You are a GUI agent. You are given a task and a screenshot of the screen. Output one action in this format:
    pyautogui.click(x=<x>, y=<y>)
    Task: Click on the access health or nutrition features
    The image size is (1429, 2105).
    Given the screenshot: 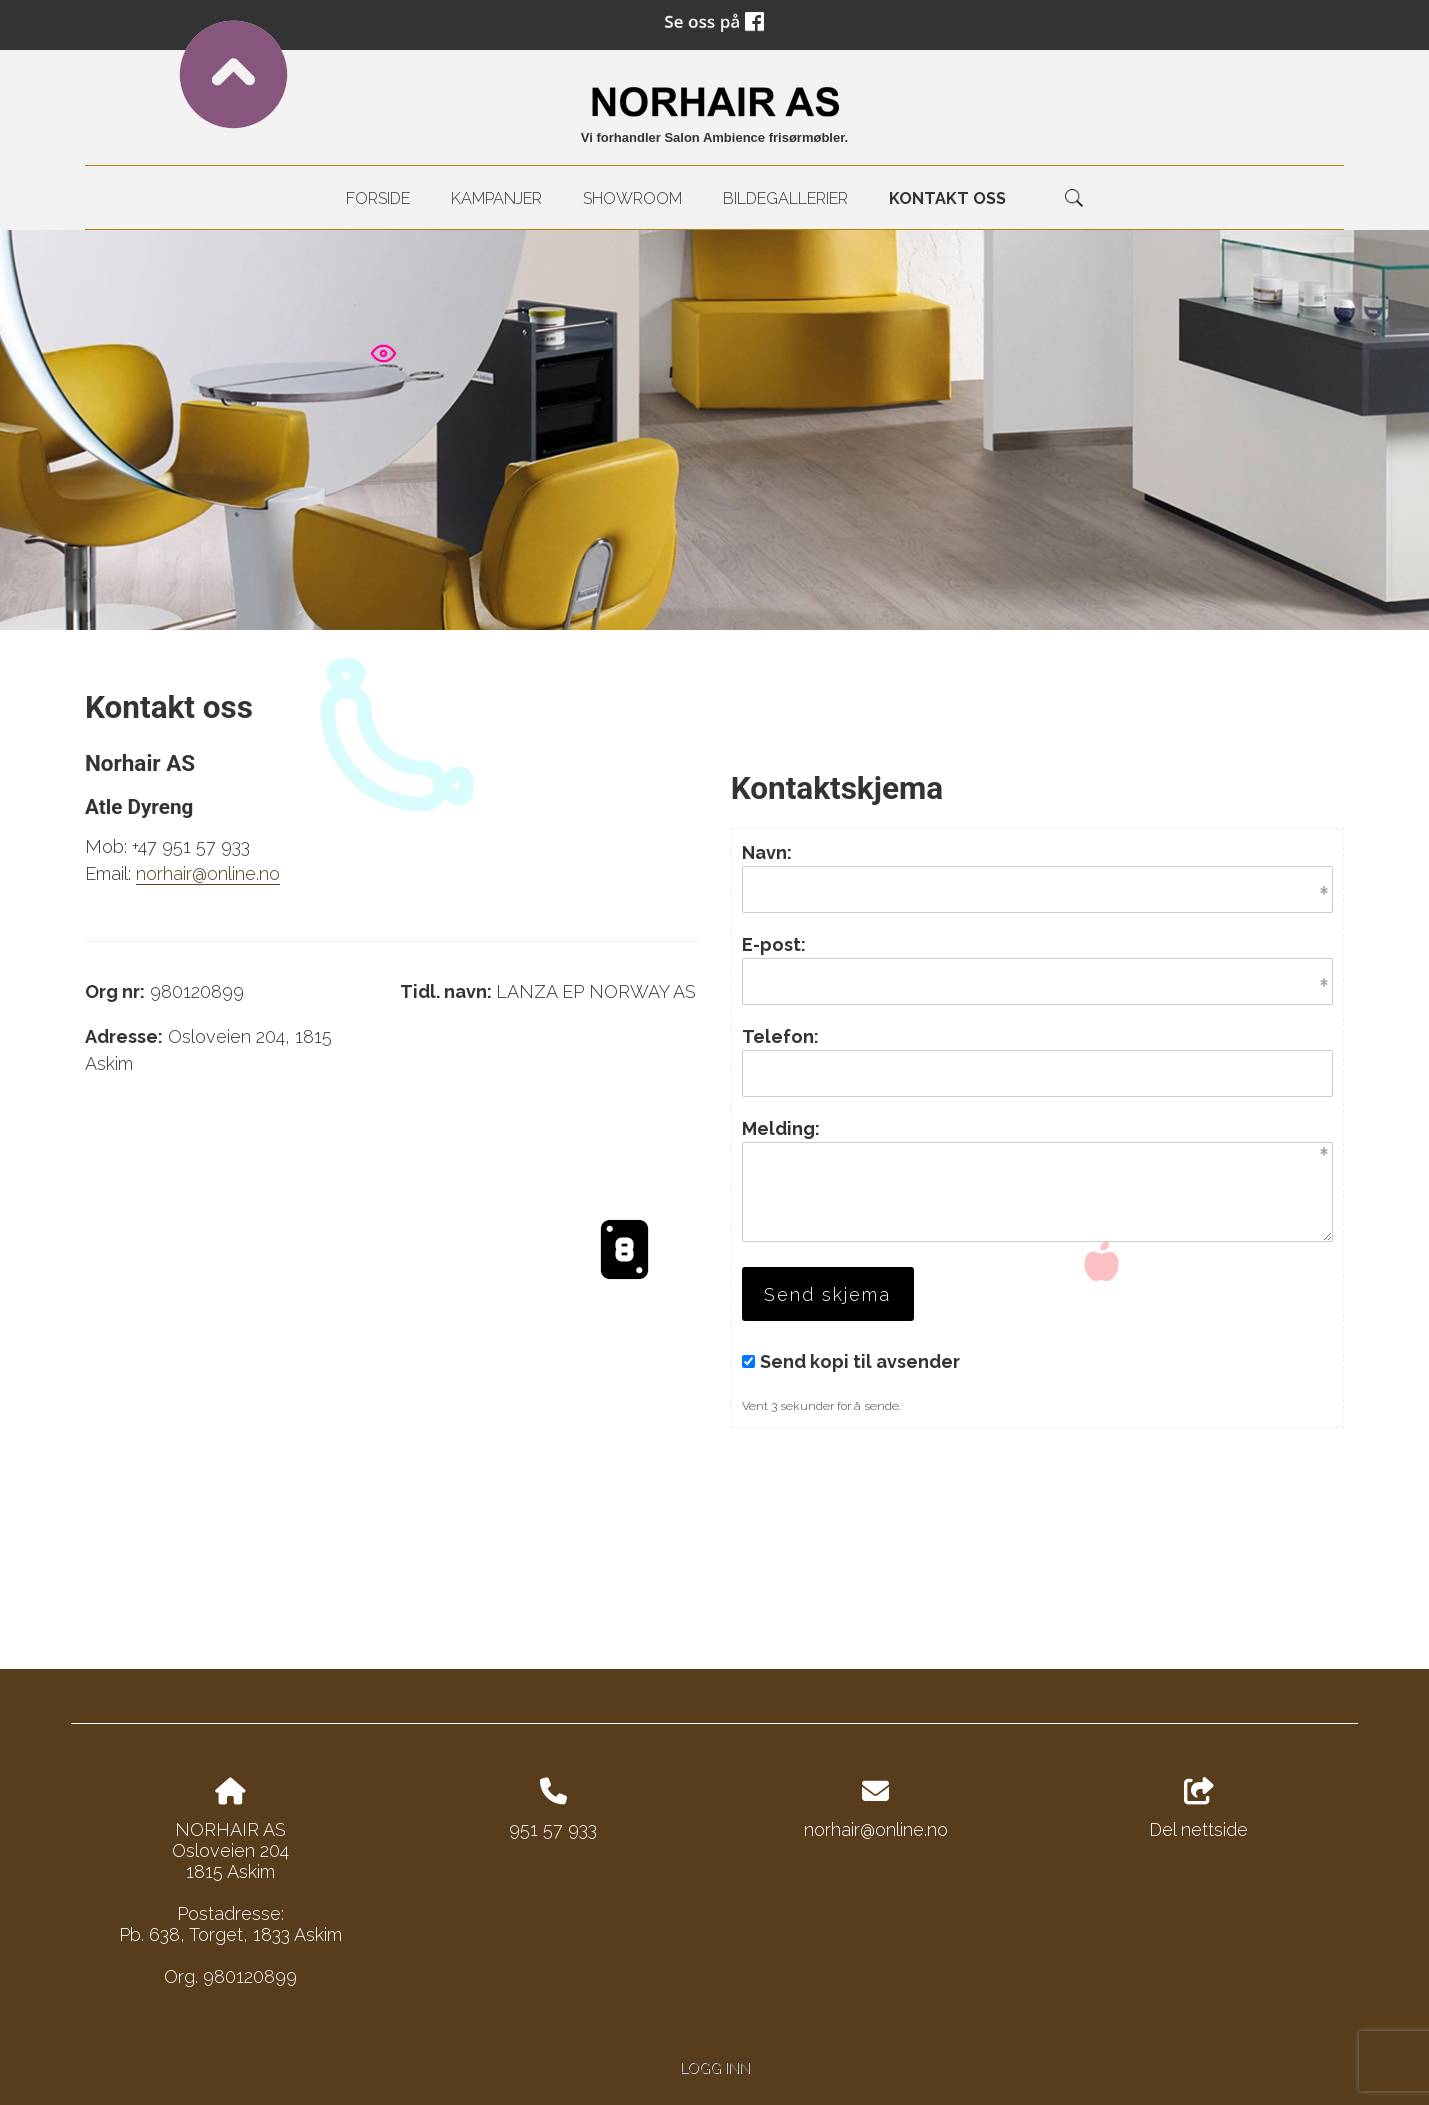 What is the action you would take?
    pyautogui.click(x=1101, y=1261)
    